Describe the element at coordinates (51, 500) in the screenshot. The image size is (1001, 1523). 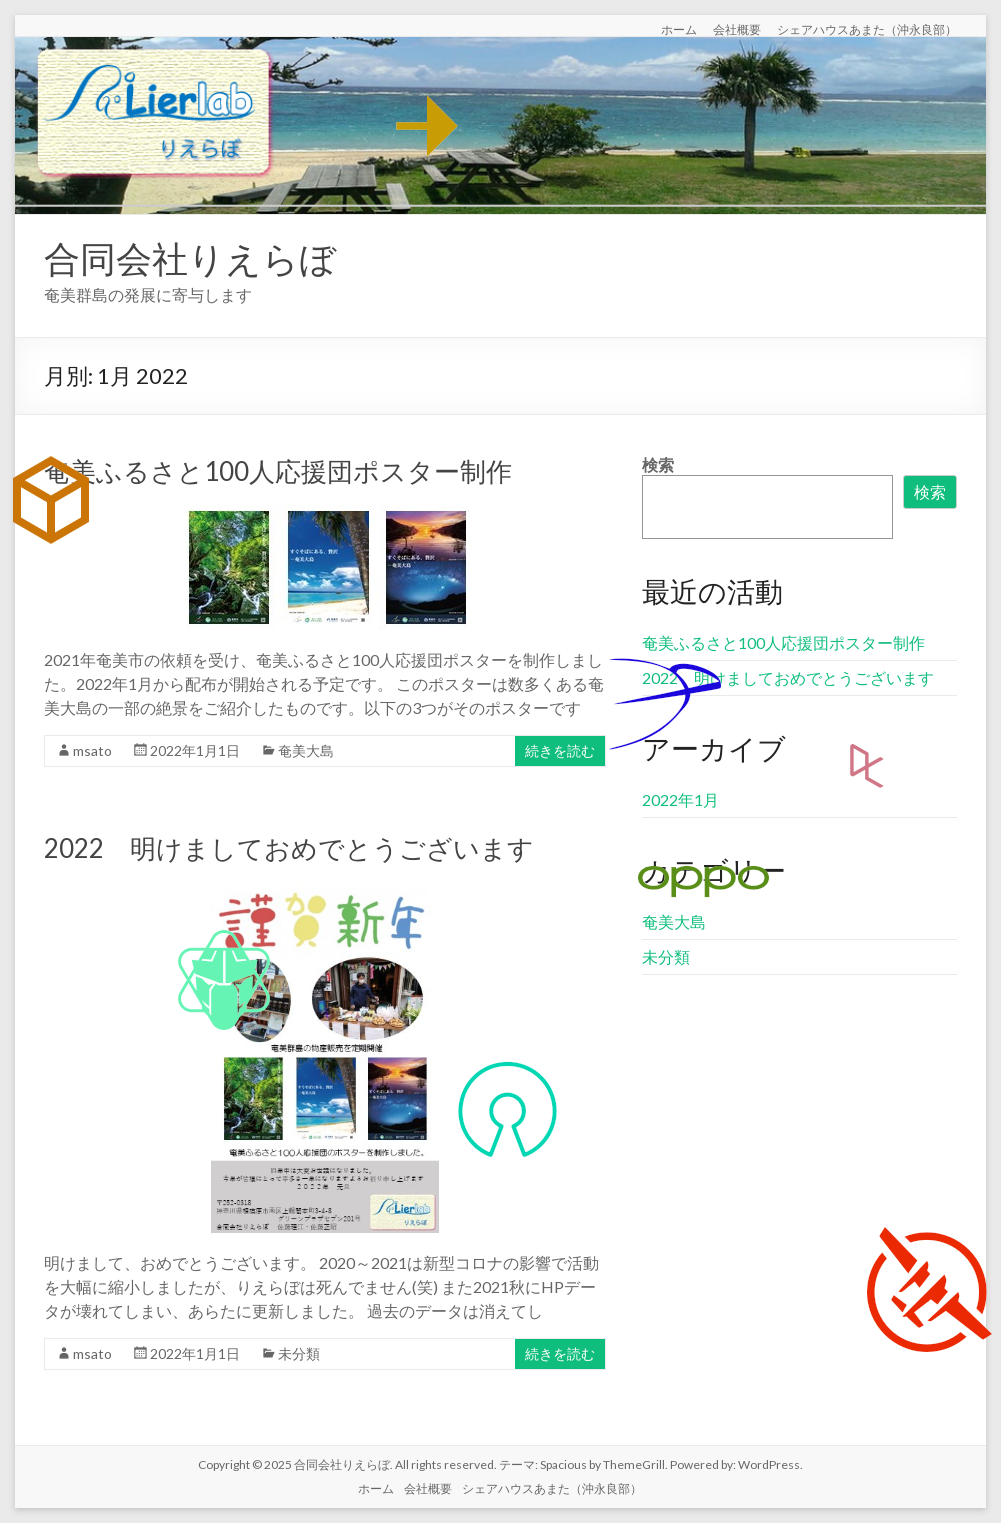
I see `view 3d objects or models` at that location.